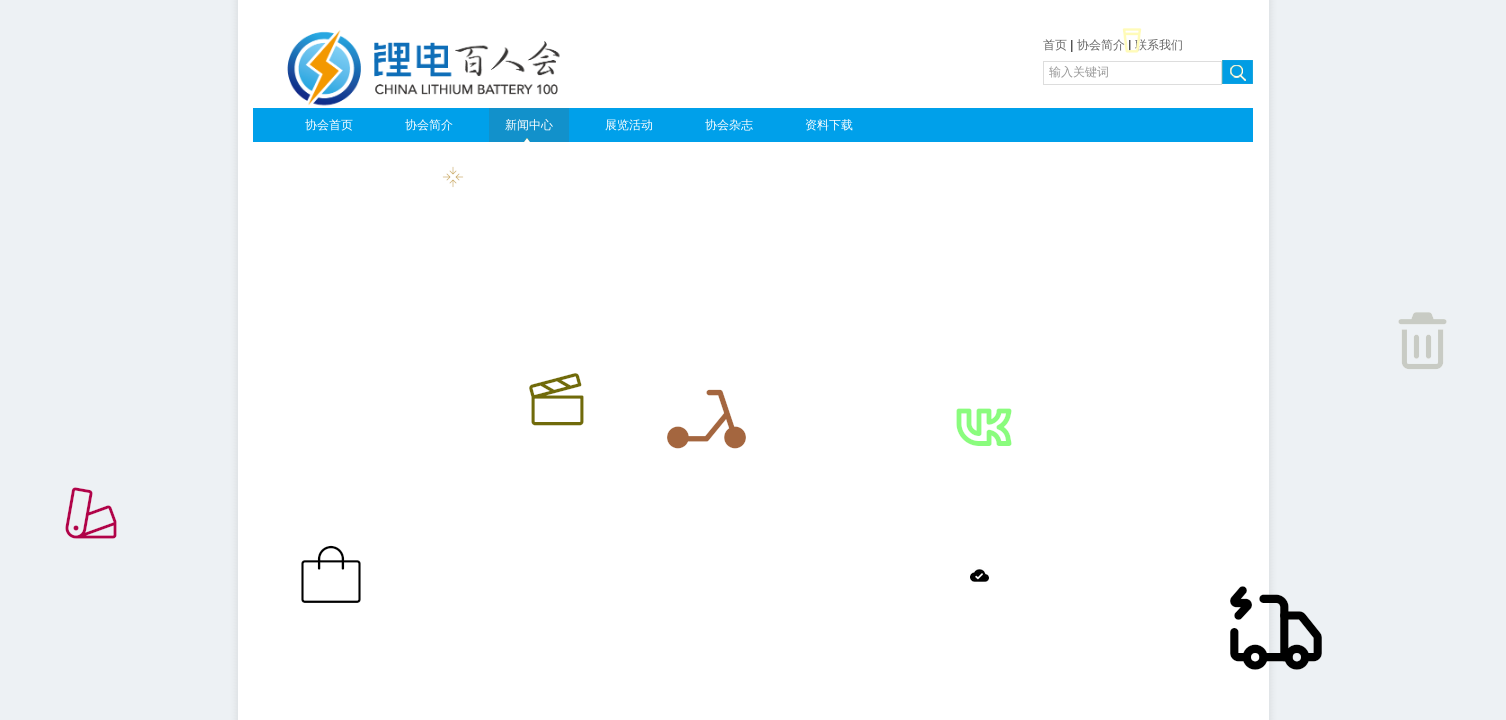 The image size is (1506, 720). Describe the element at coordinates (331, 578) in the screenshot. I see `view your shopping bag` at that location.